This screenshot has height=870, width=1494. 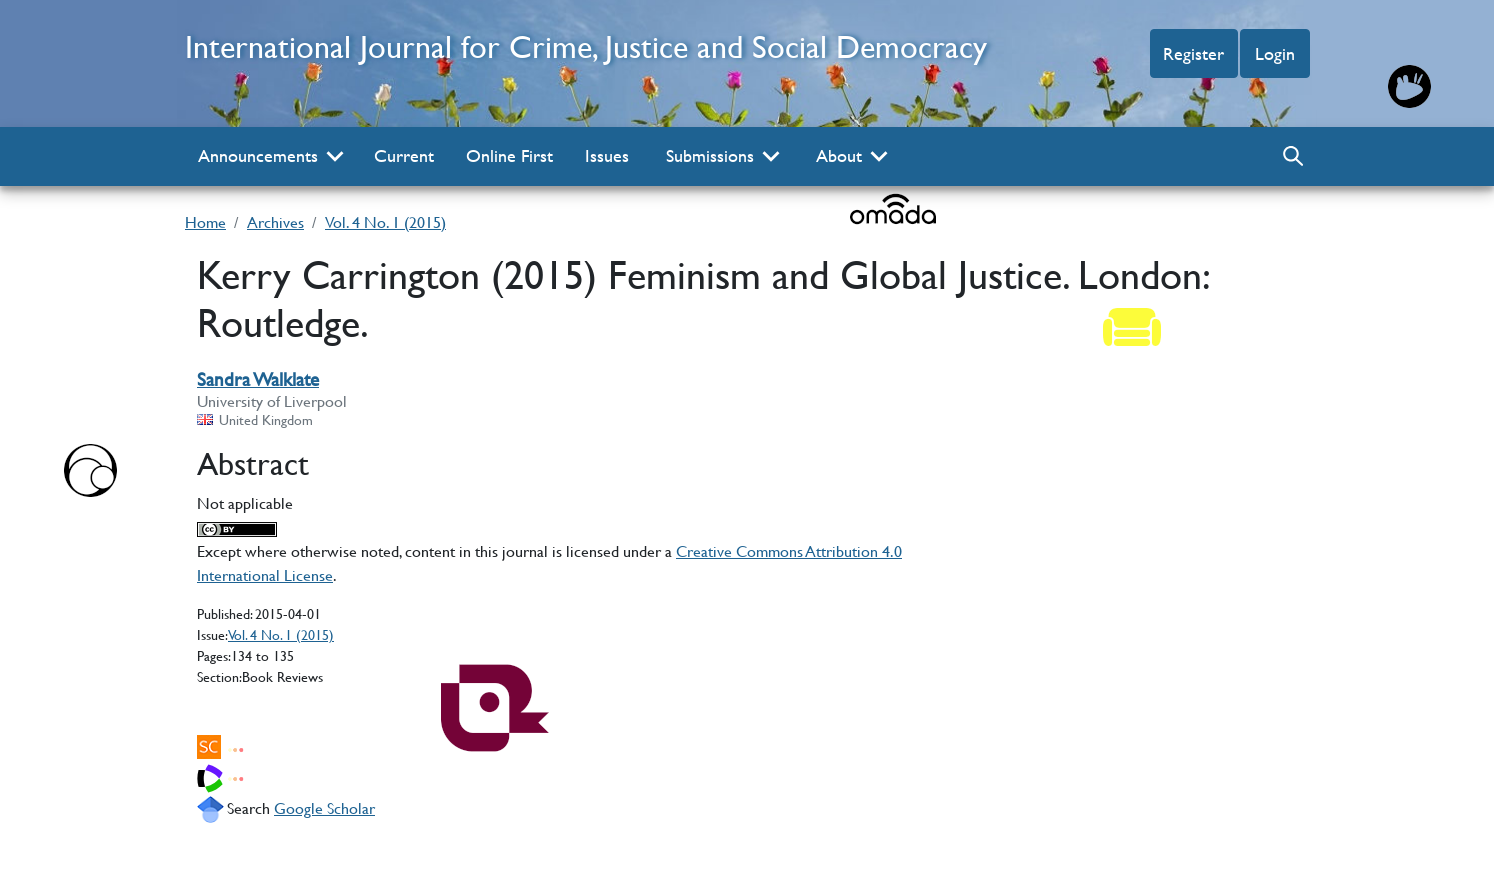 I want to click on pagseguro payment service logo, so click(x=90, y=470).